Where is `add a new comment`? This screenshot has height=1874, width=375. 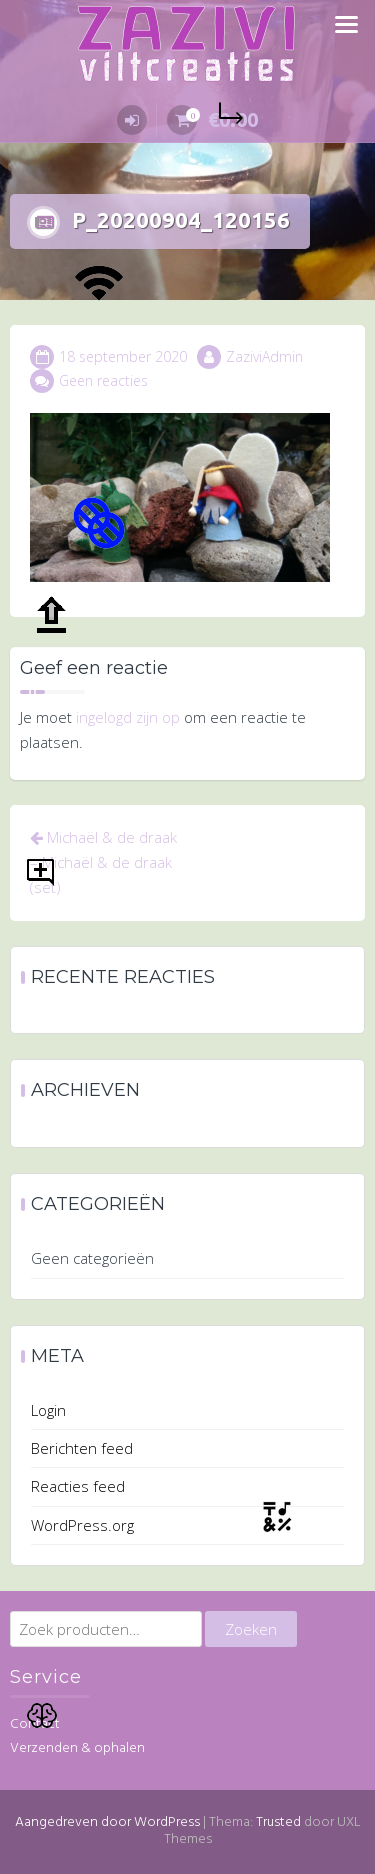 add a new comment is located at coordinates (40, 872).